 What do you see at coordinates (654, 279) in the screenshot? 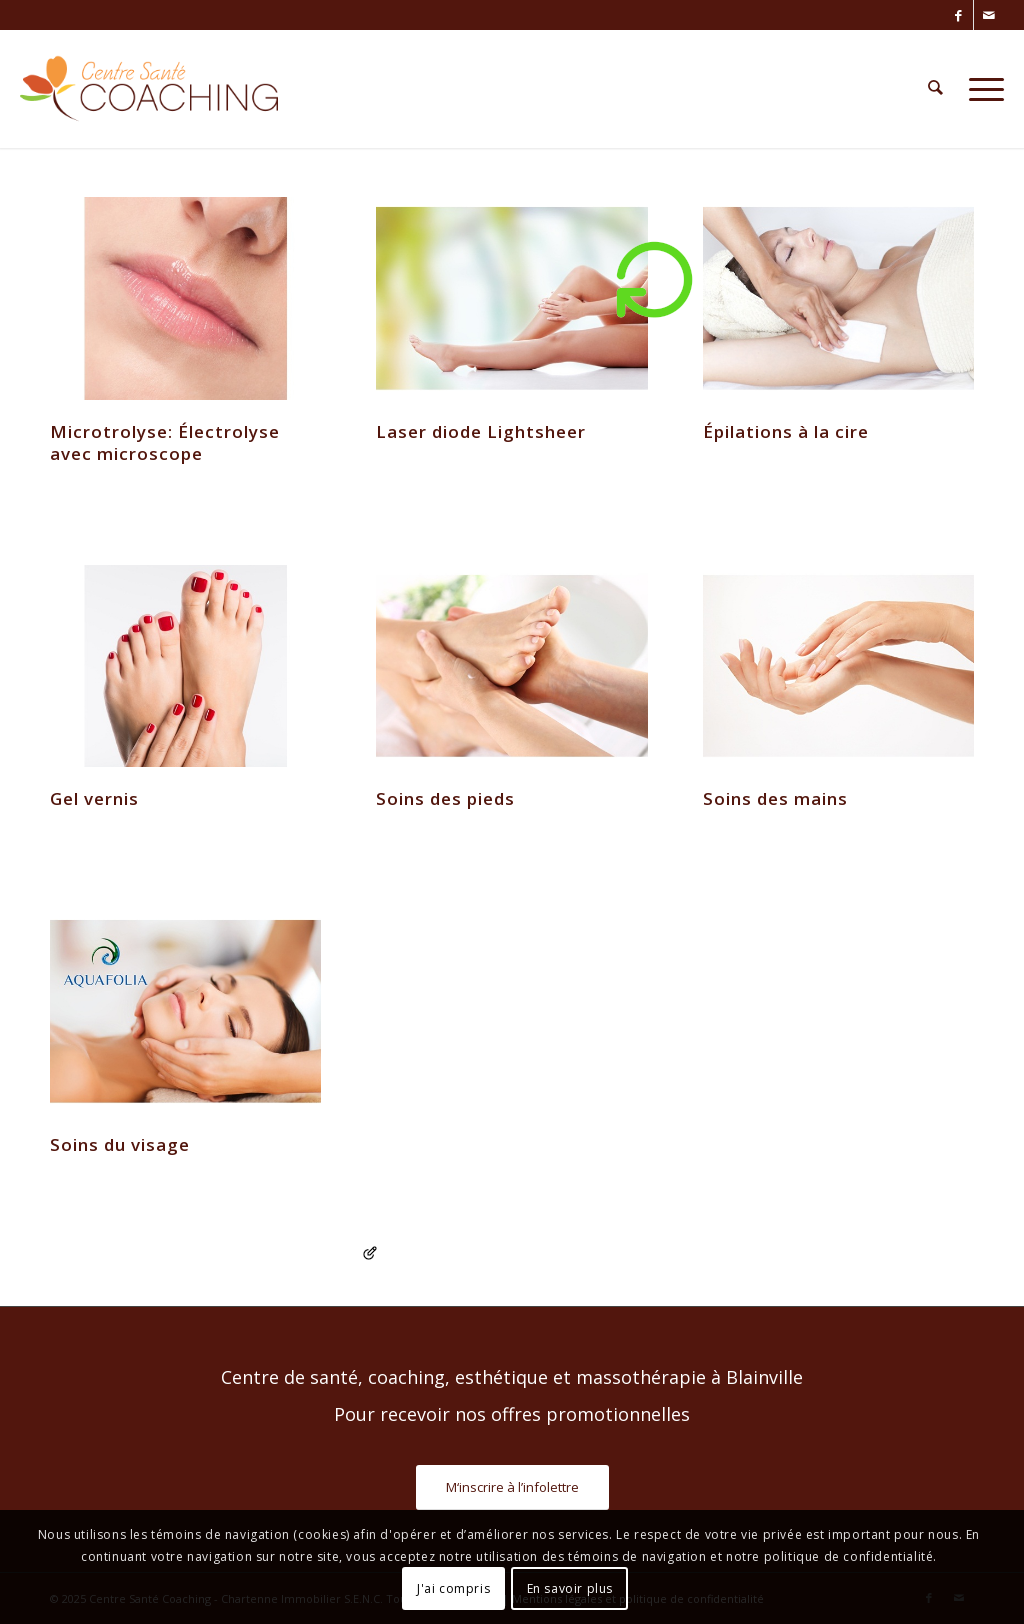
I see `rotate image or content clockwise` at bounding box center [654, 279].